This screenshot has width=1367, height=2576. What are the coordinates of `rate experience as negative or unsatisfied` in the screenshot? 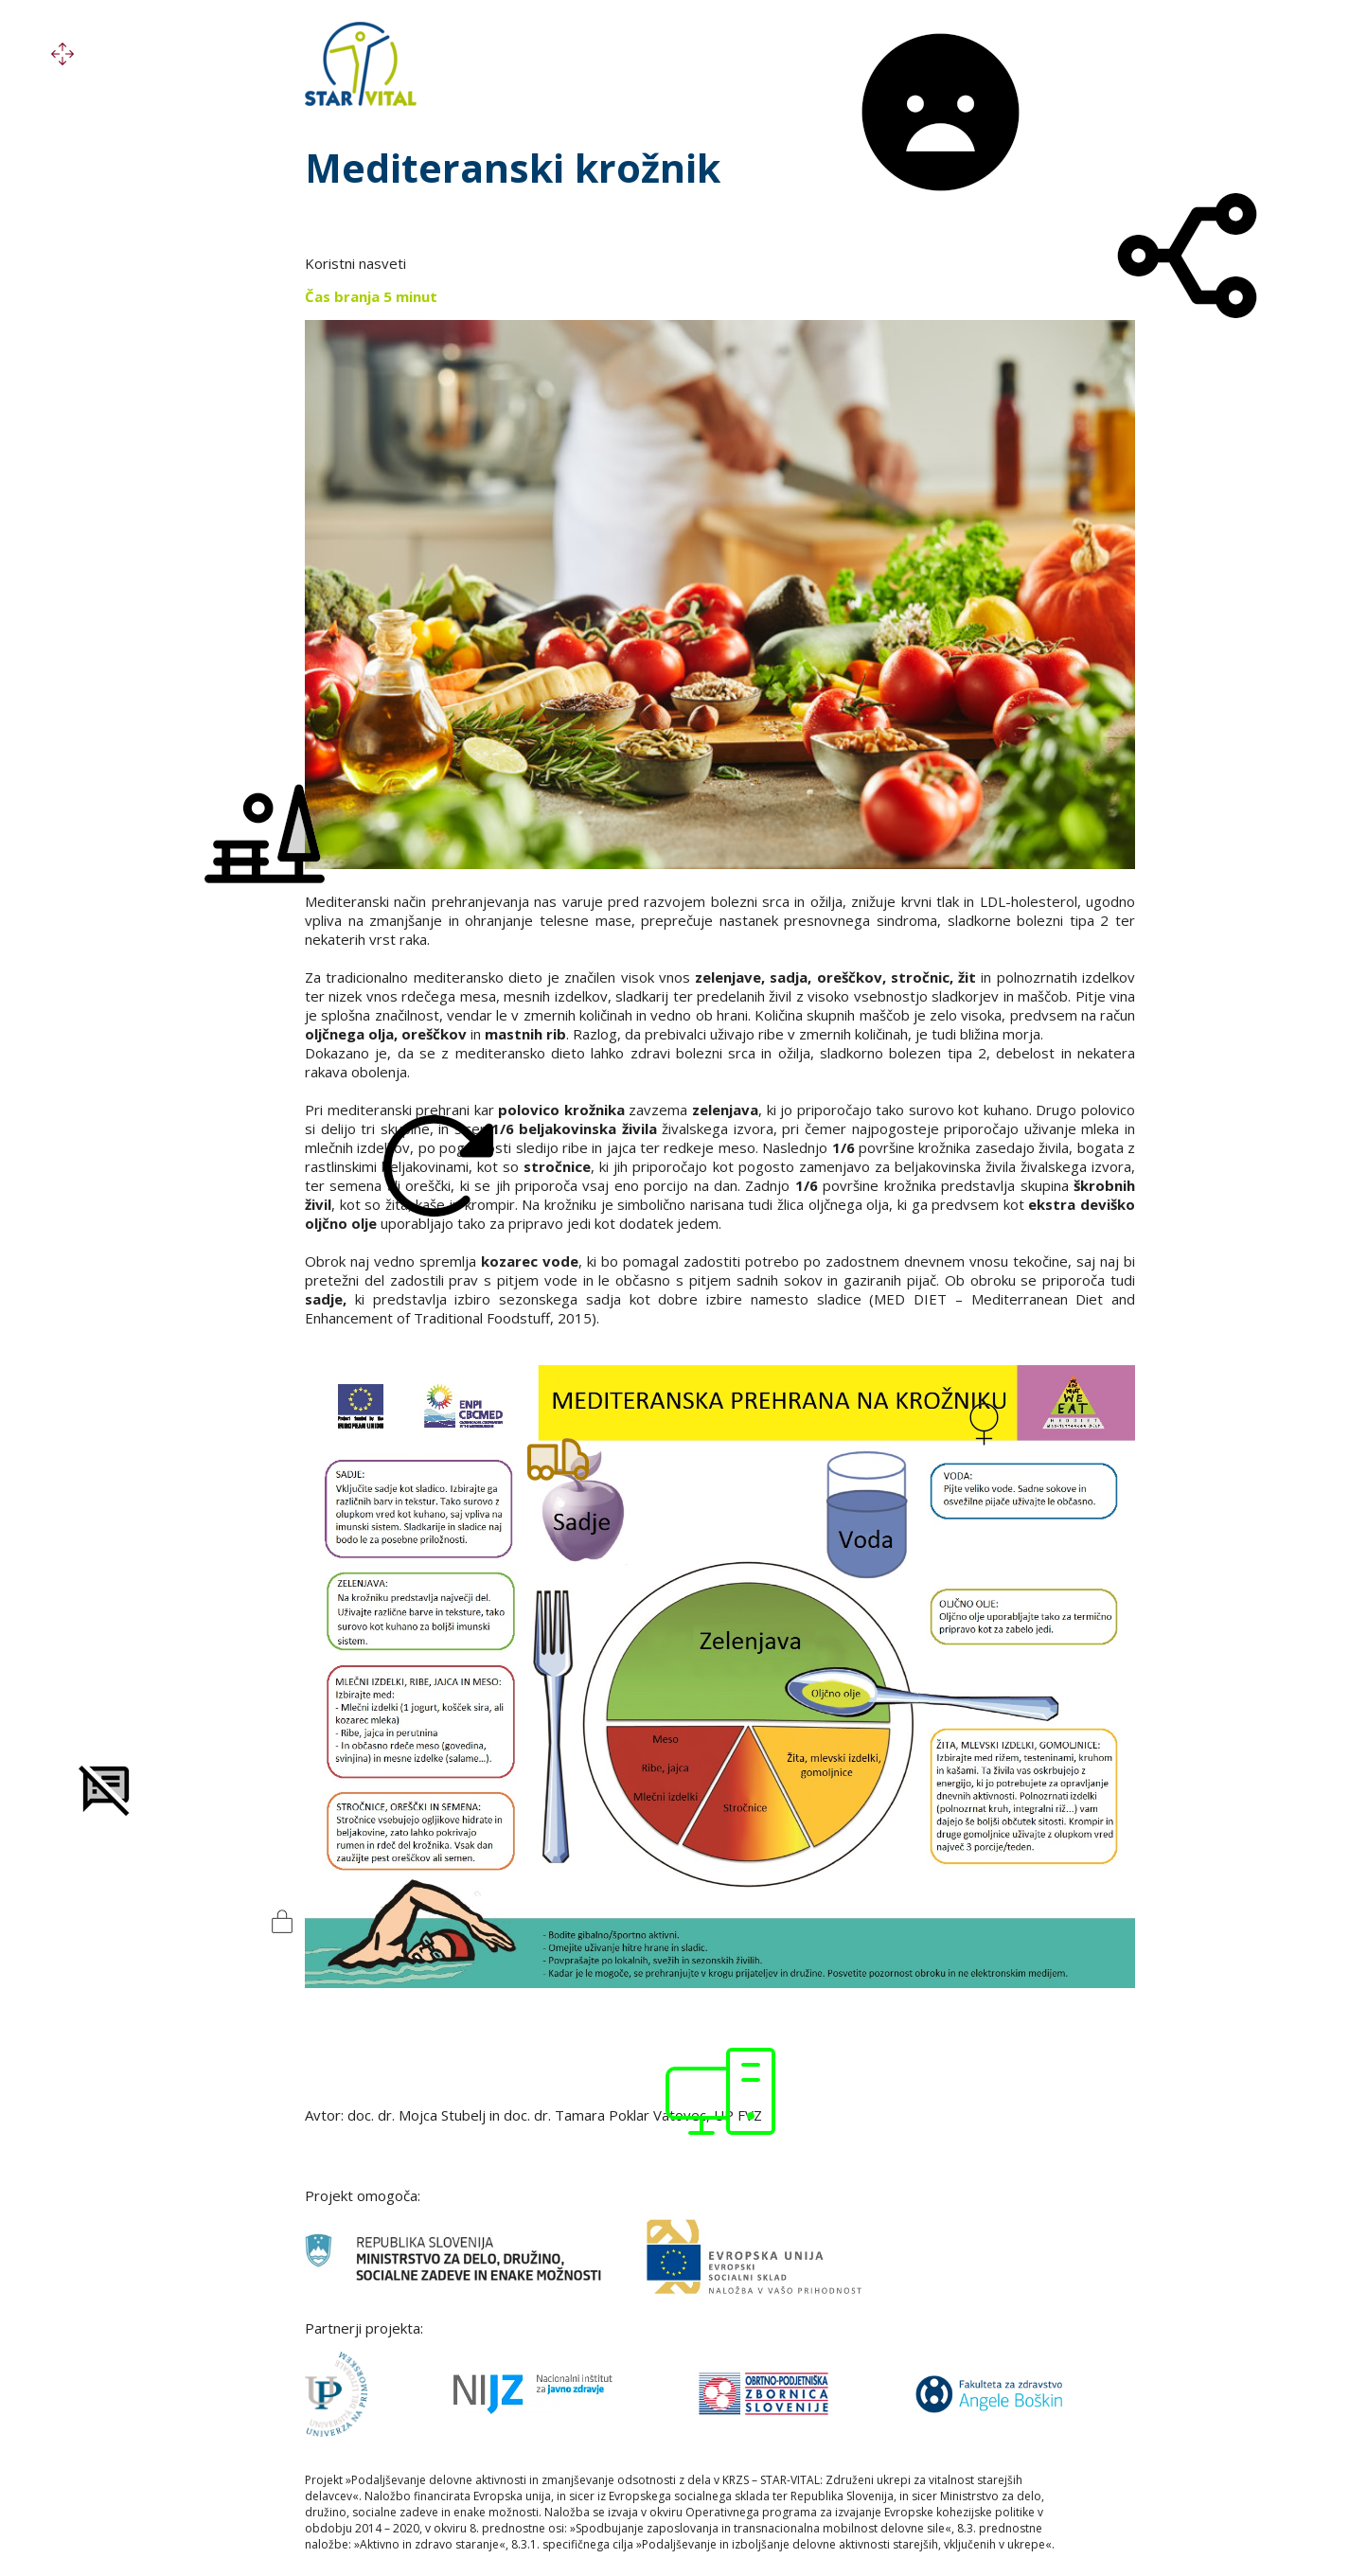 It's located at (940, 112).